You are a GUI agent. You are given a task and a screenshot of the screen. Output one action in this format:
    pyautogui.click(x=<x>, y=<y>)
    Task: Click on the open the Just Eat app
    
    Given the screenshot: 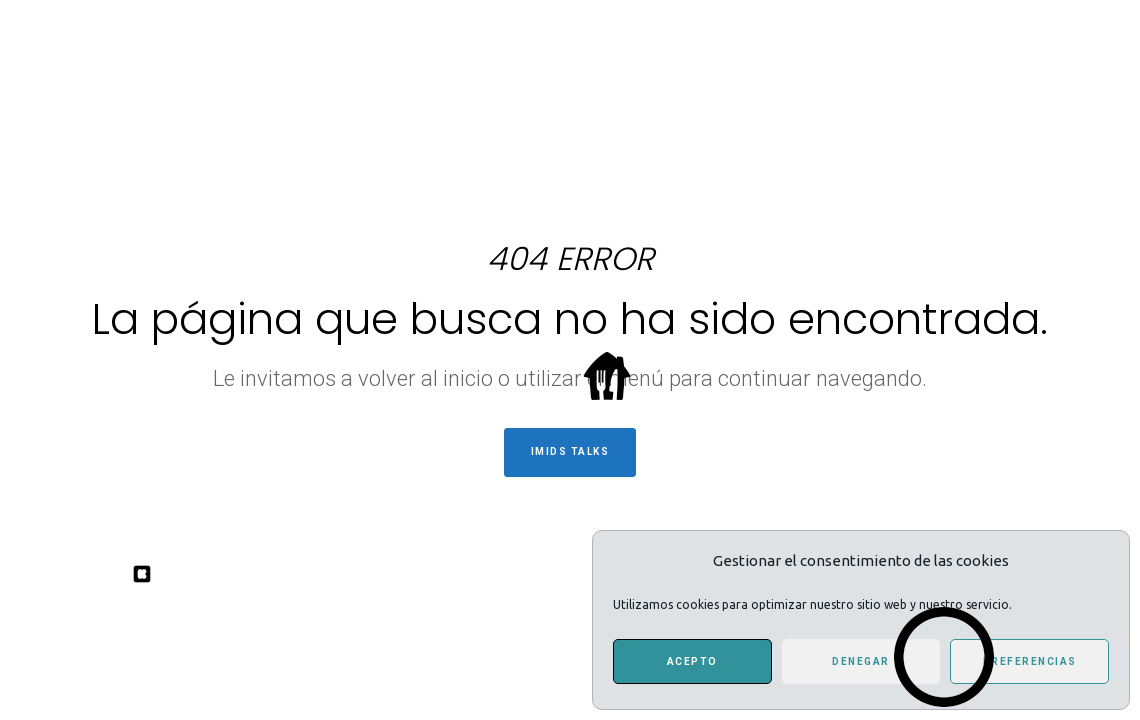 What is the action you would take?
    pyautogui.click(x=607, y=376)
    